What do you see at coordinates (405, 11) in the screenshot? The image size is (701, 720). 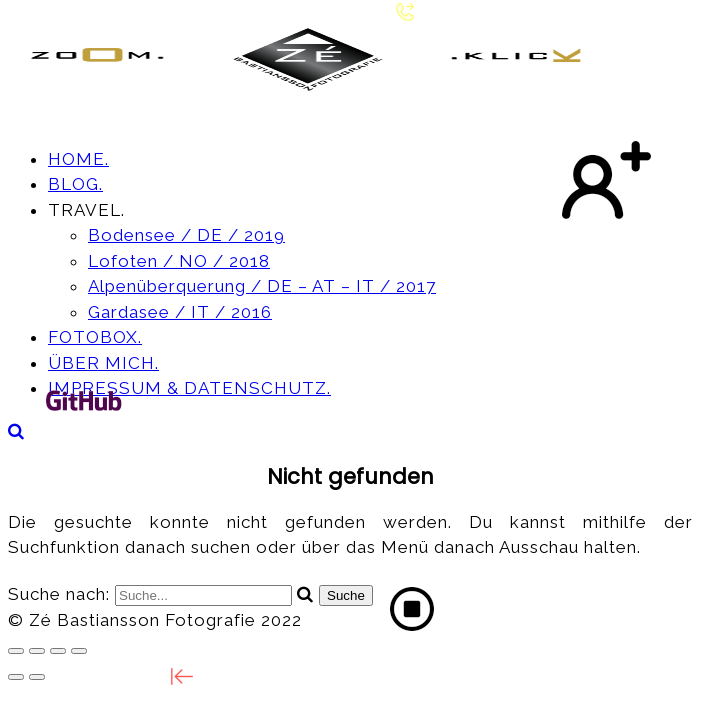 I see `transfer an active call` at bounding box center [405, 11].